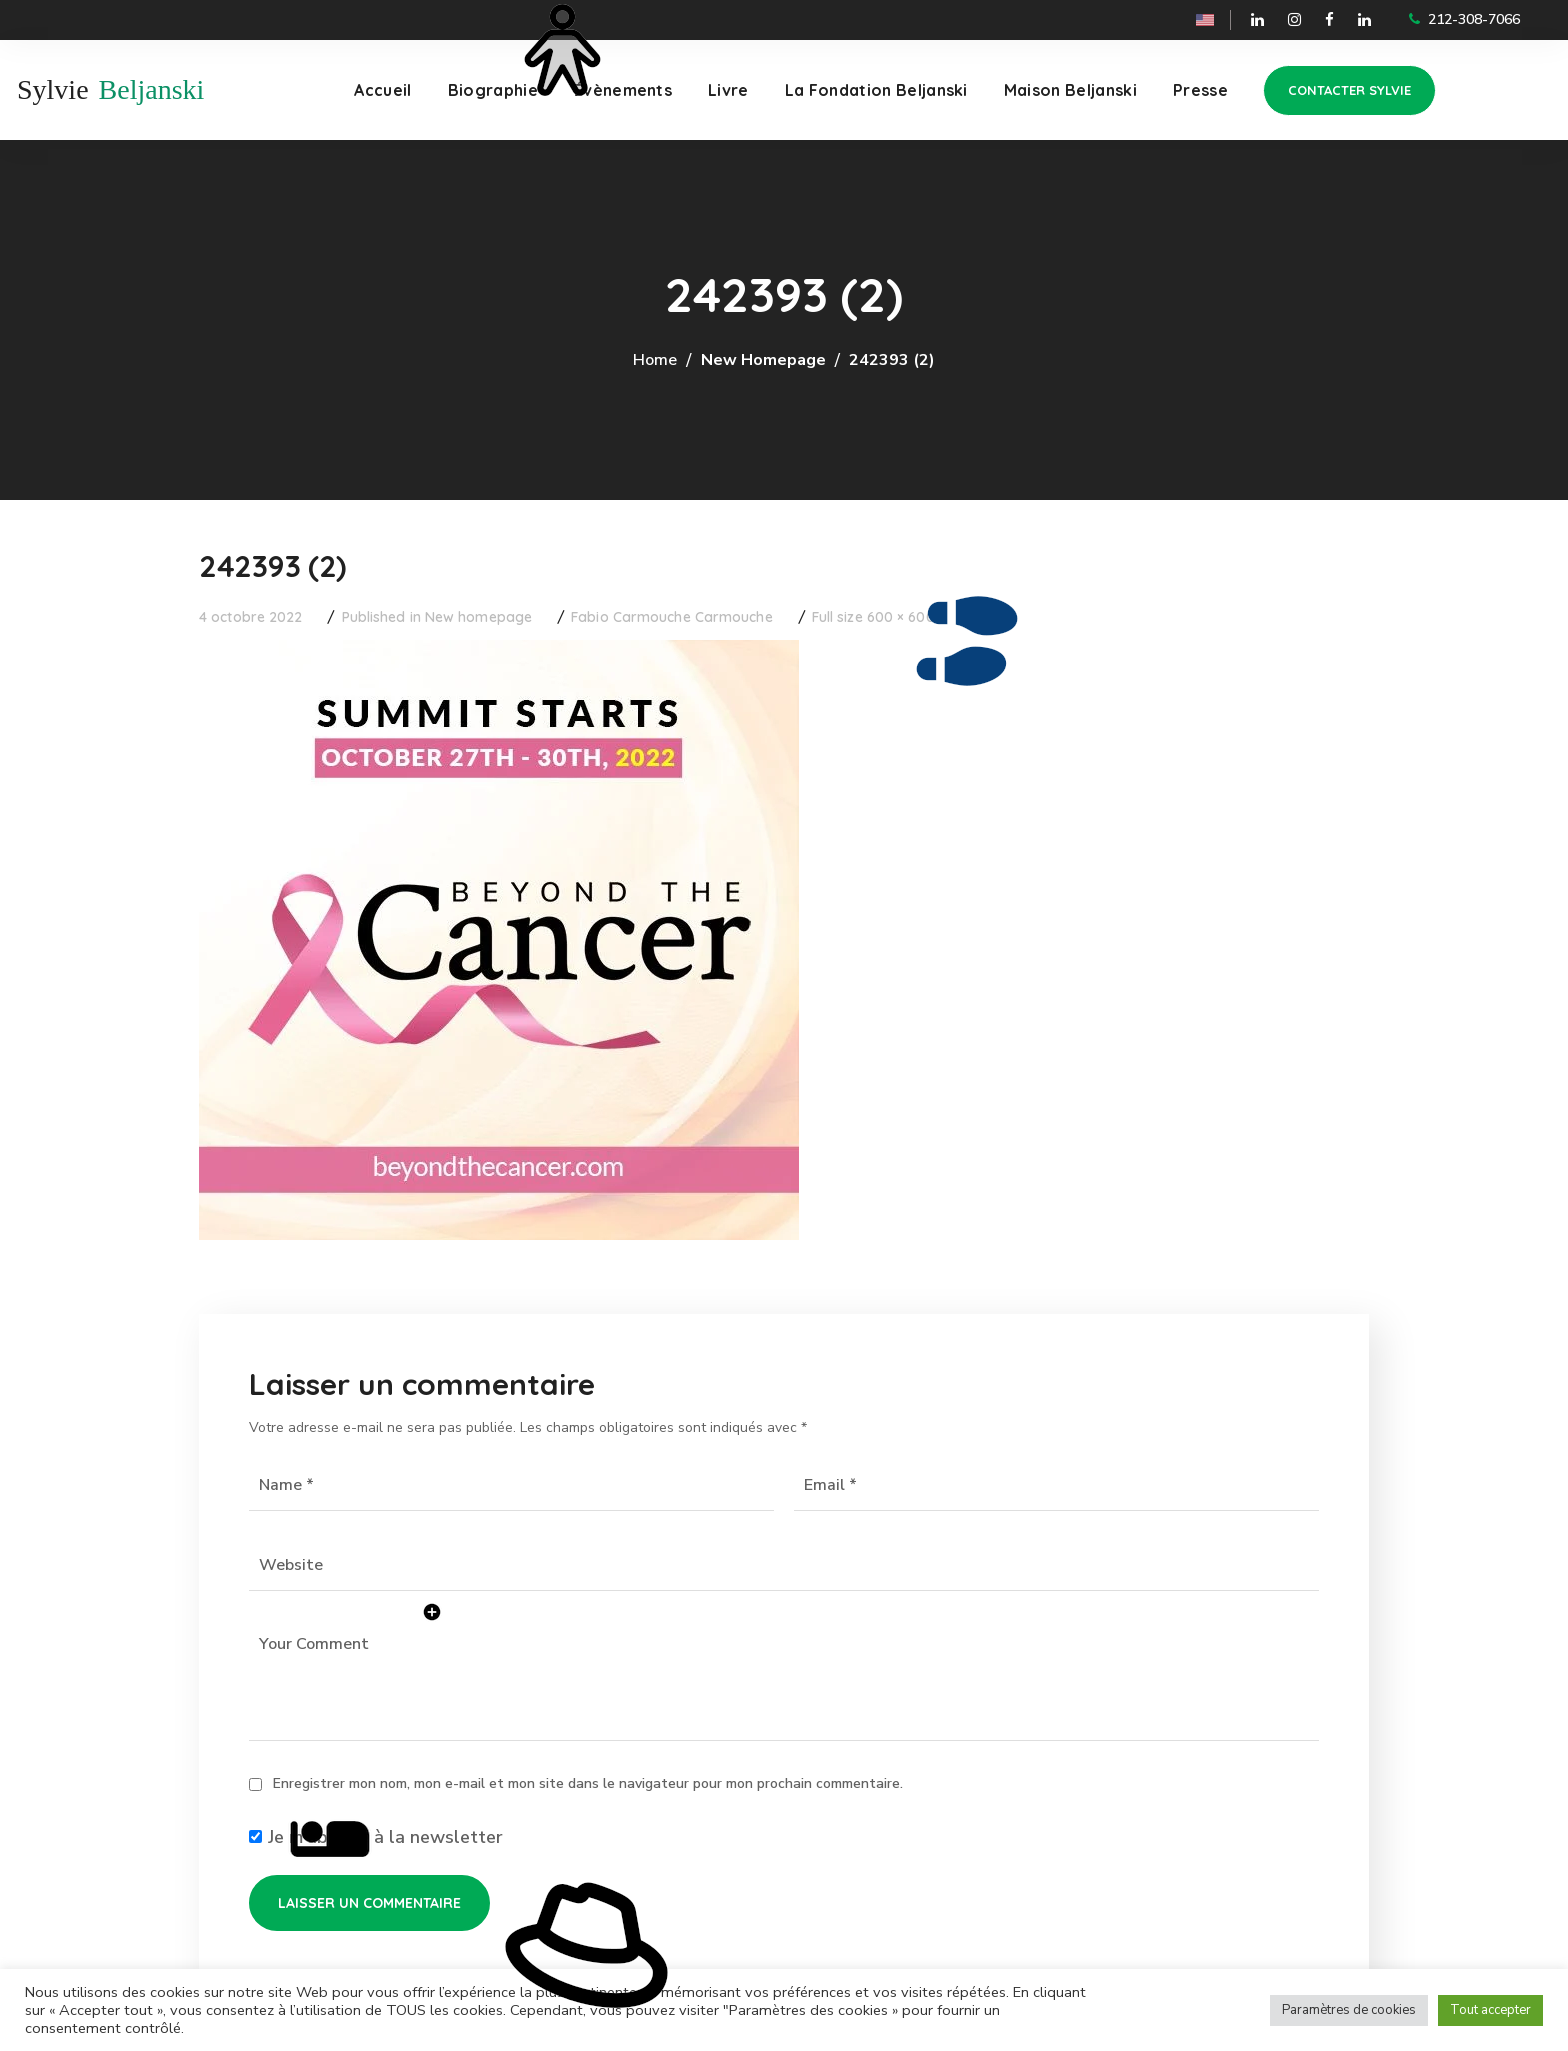  Describe the element at coordinates (586, 1941) in the screenshot. I see `Red Hat brand logo` at that location.